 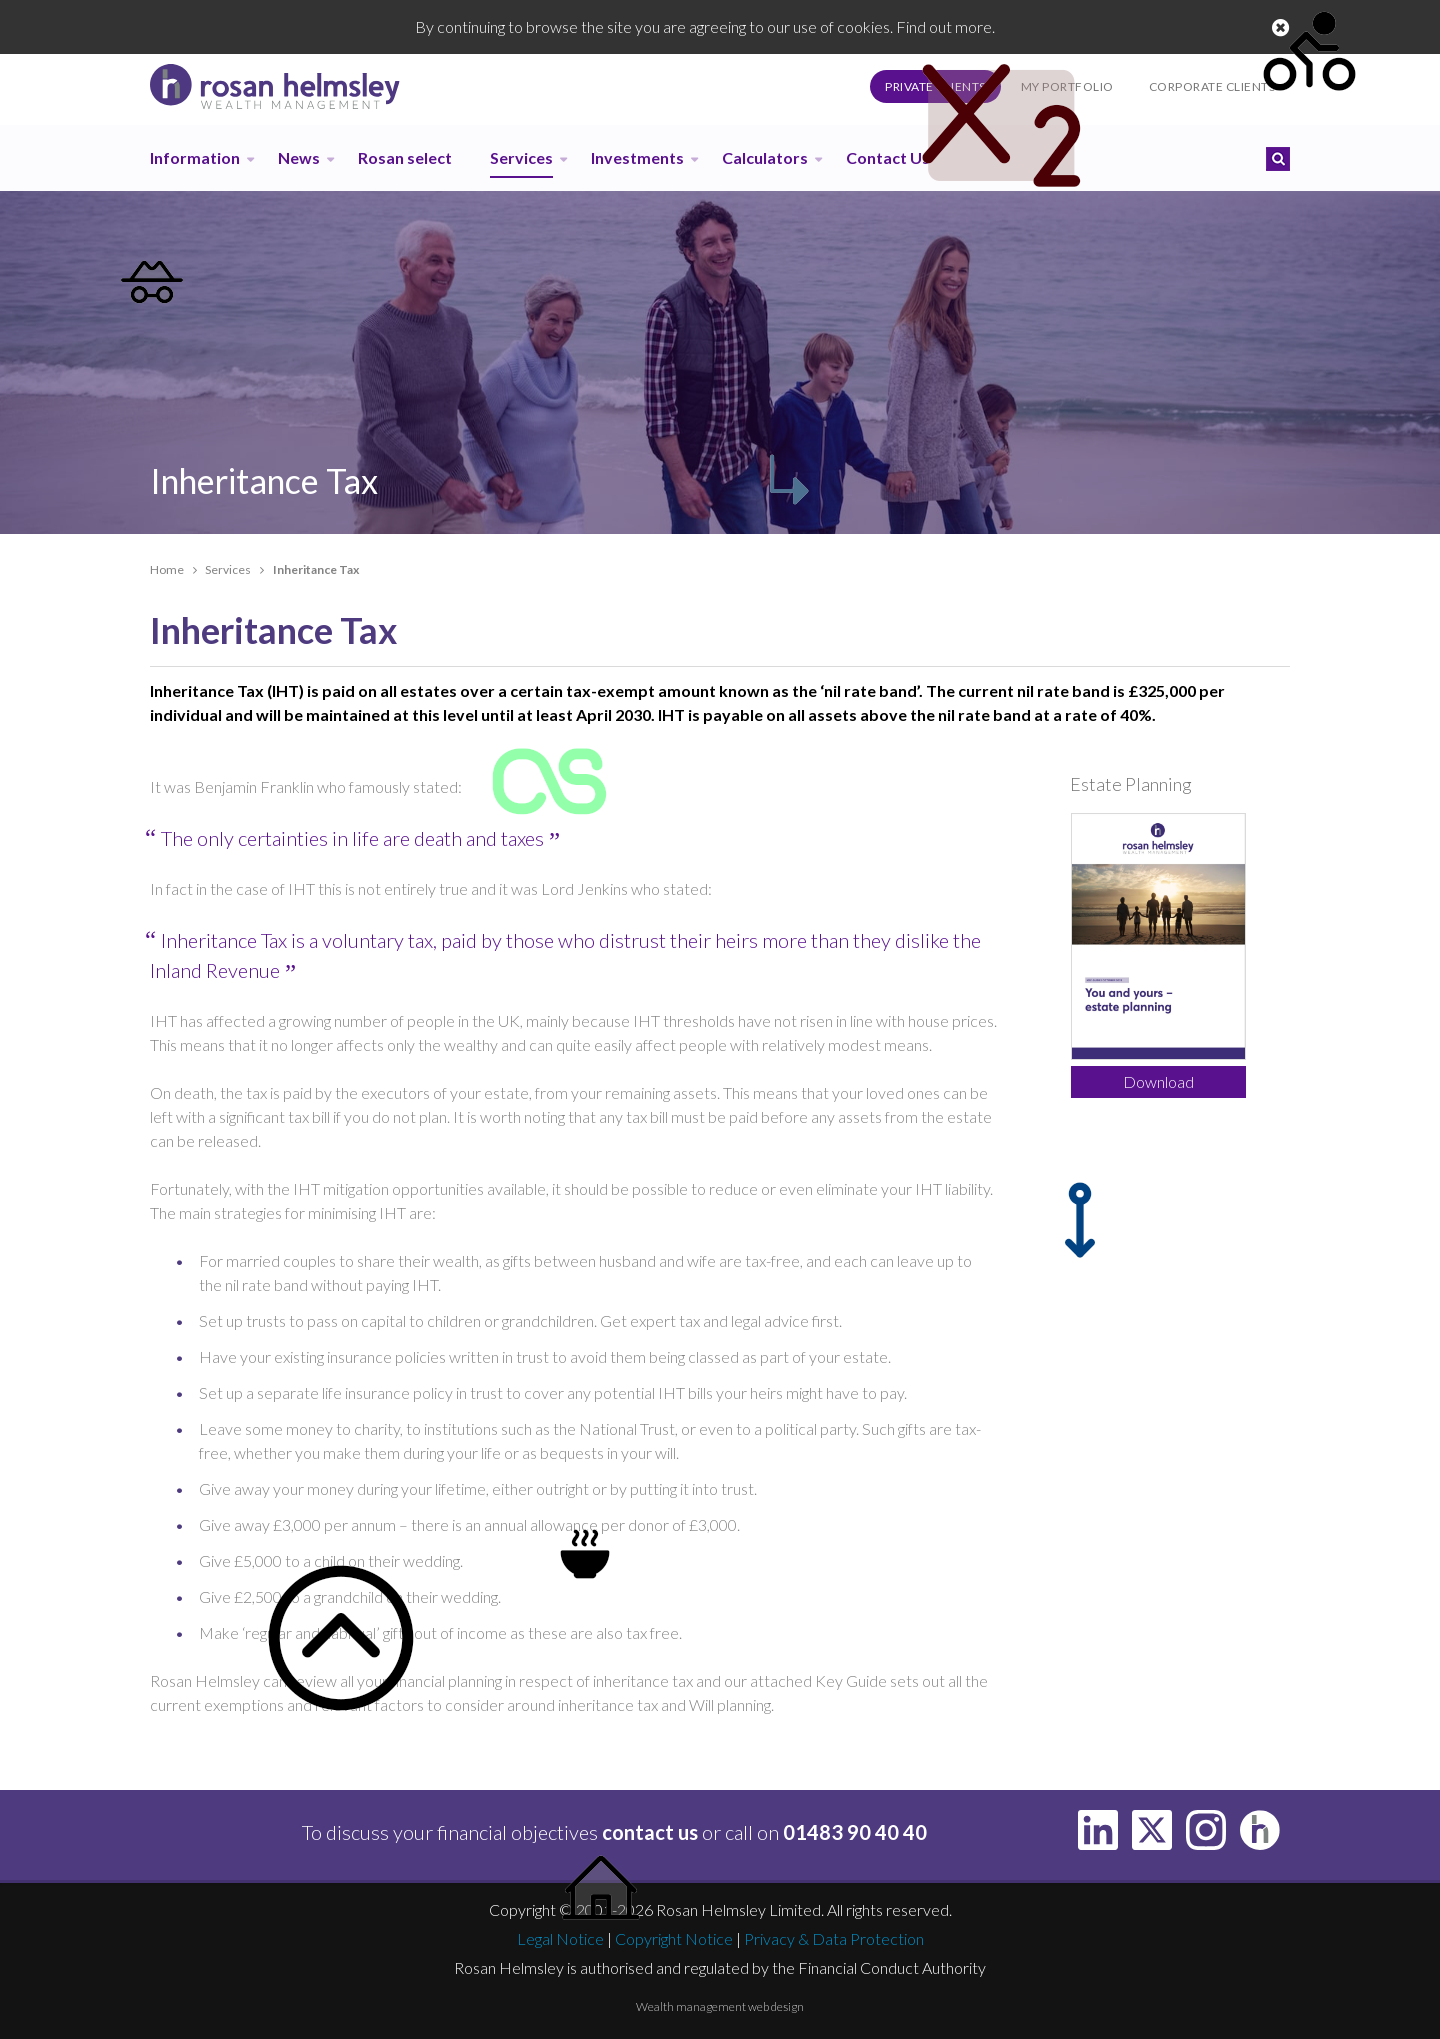 What do you see at coordinates (341, 1638) in the screenshot?
I see `scroll to top of page` at bounding box center [341, 1638].